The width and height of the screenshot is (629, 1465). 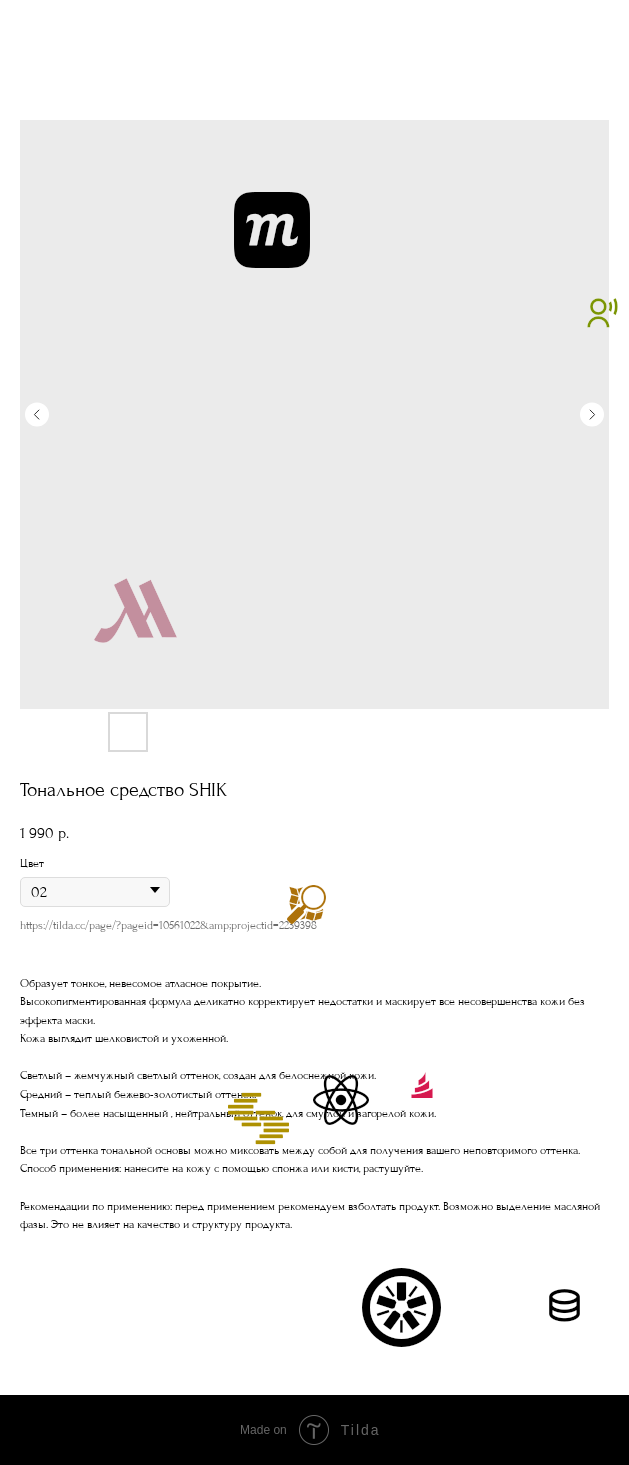 I want to click on open moqups wireframing and prototyping tool, so click(x=272, y=230).